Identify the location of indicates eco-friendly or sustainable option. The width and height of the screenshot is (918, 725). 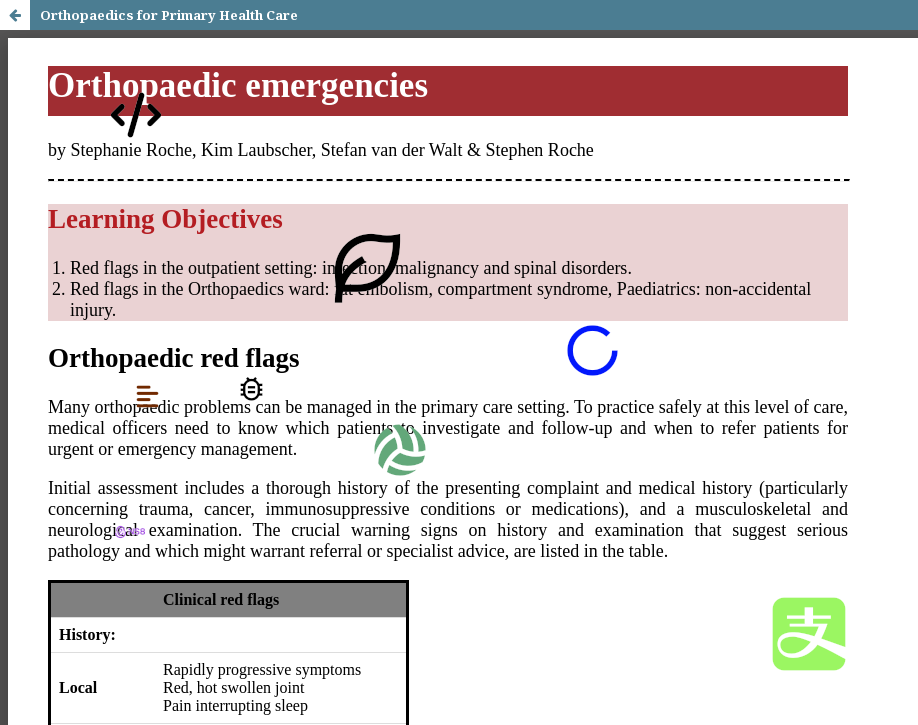
(367, 266).